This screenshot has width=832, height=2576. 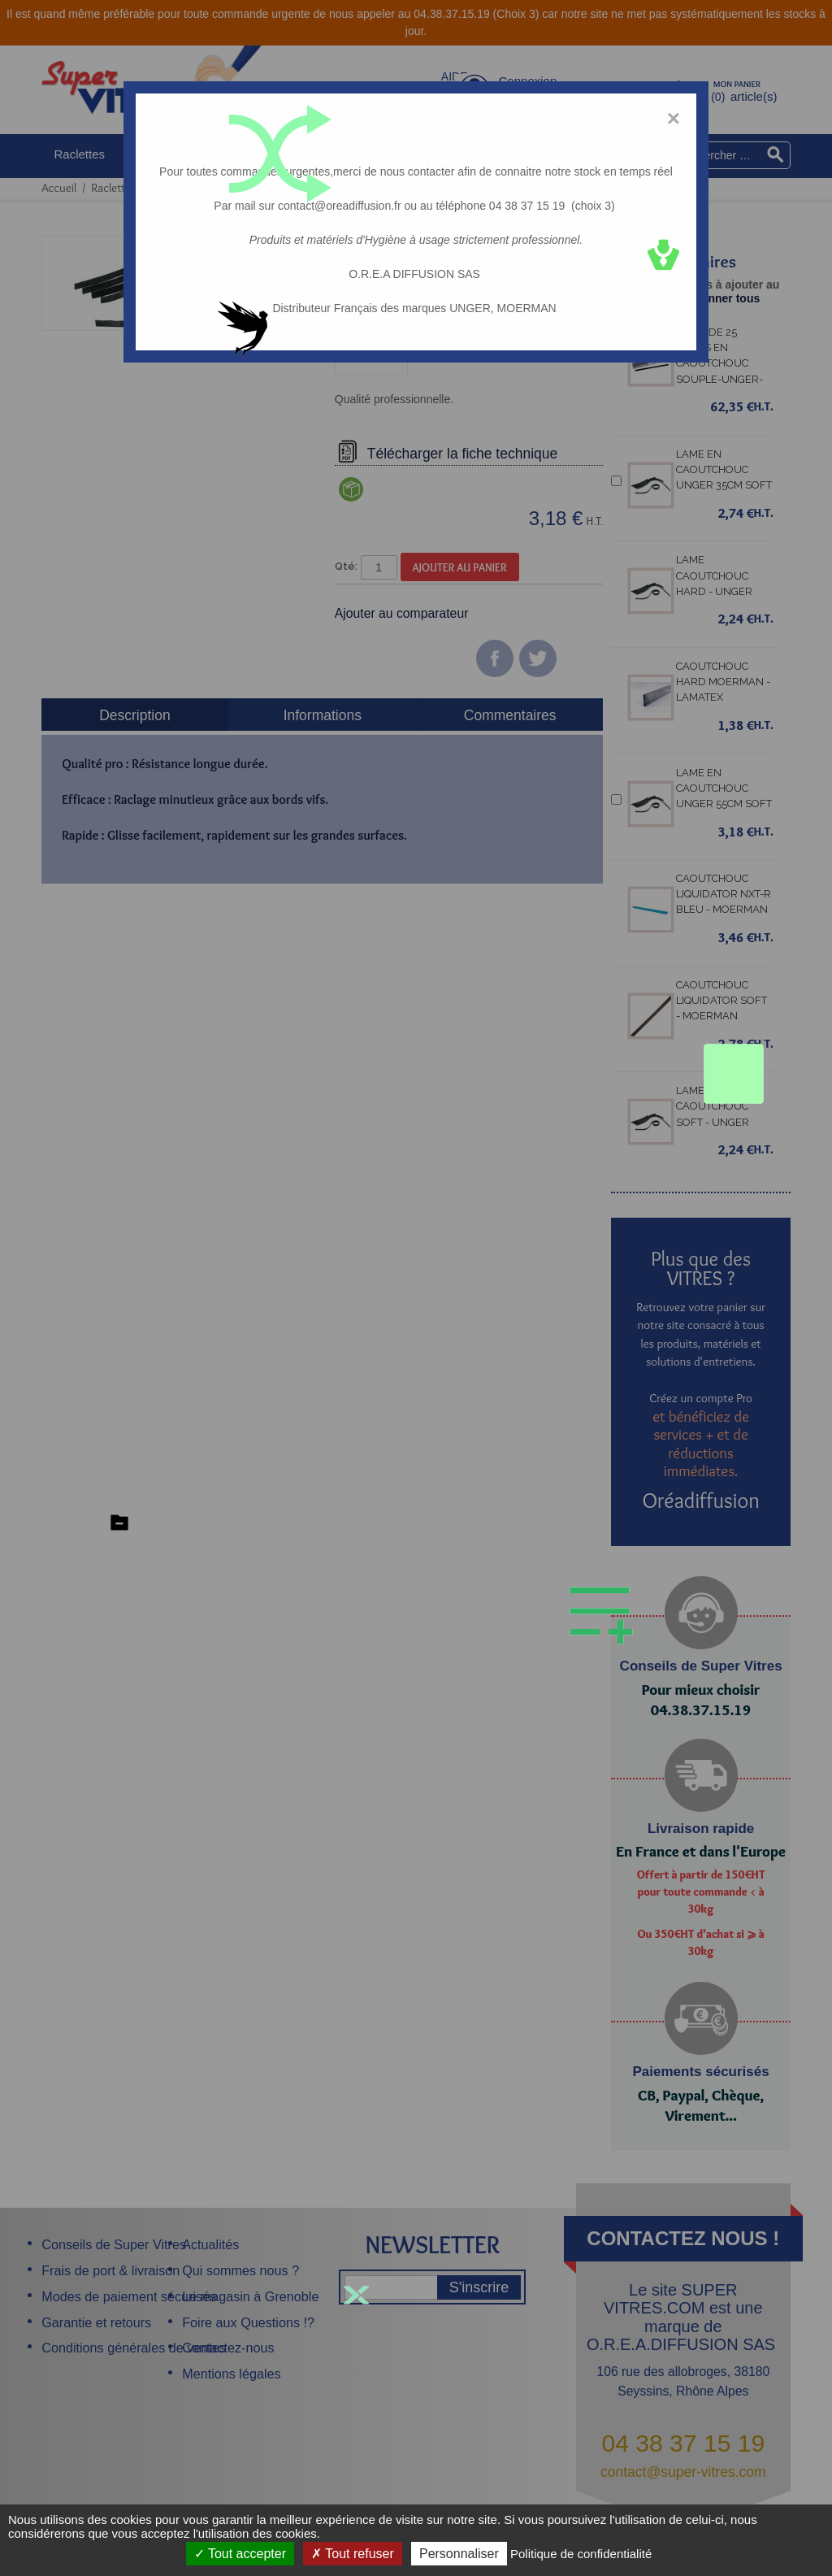 I want to click on an unchecked or empty checkbox state, so click(x=734, y=1074).